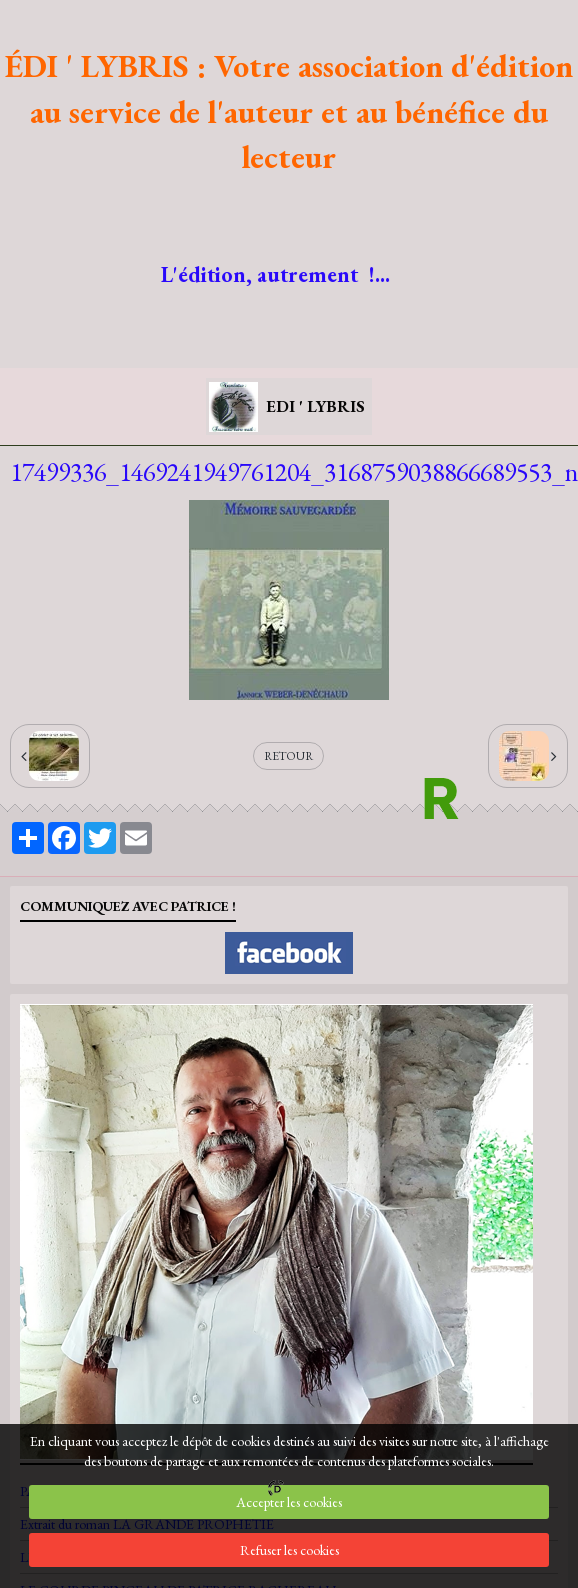 This screenshot has height=1588, width=578. Describe the element at coordinates (276, 1488) in the screenshot. I see `OWASP Dependency-Check logo` at that location.